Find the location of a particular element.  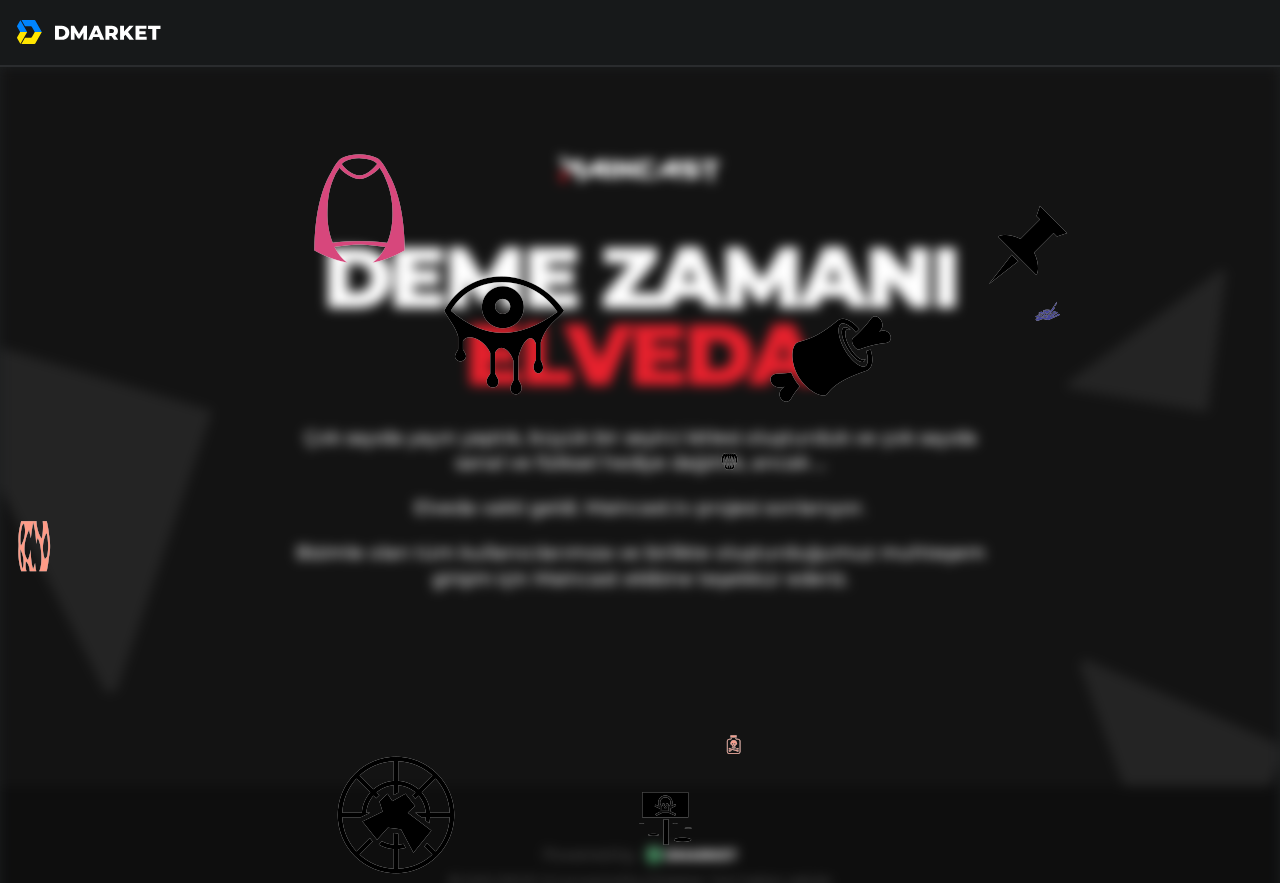

indicates a hazardous or danger zone in gameplay is located at coordinates (665, 818).